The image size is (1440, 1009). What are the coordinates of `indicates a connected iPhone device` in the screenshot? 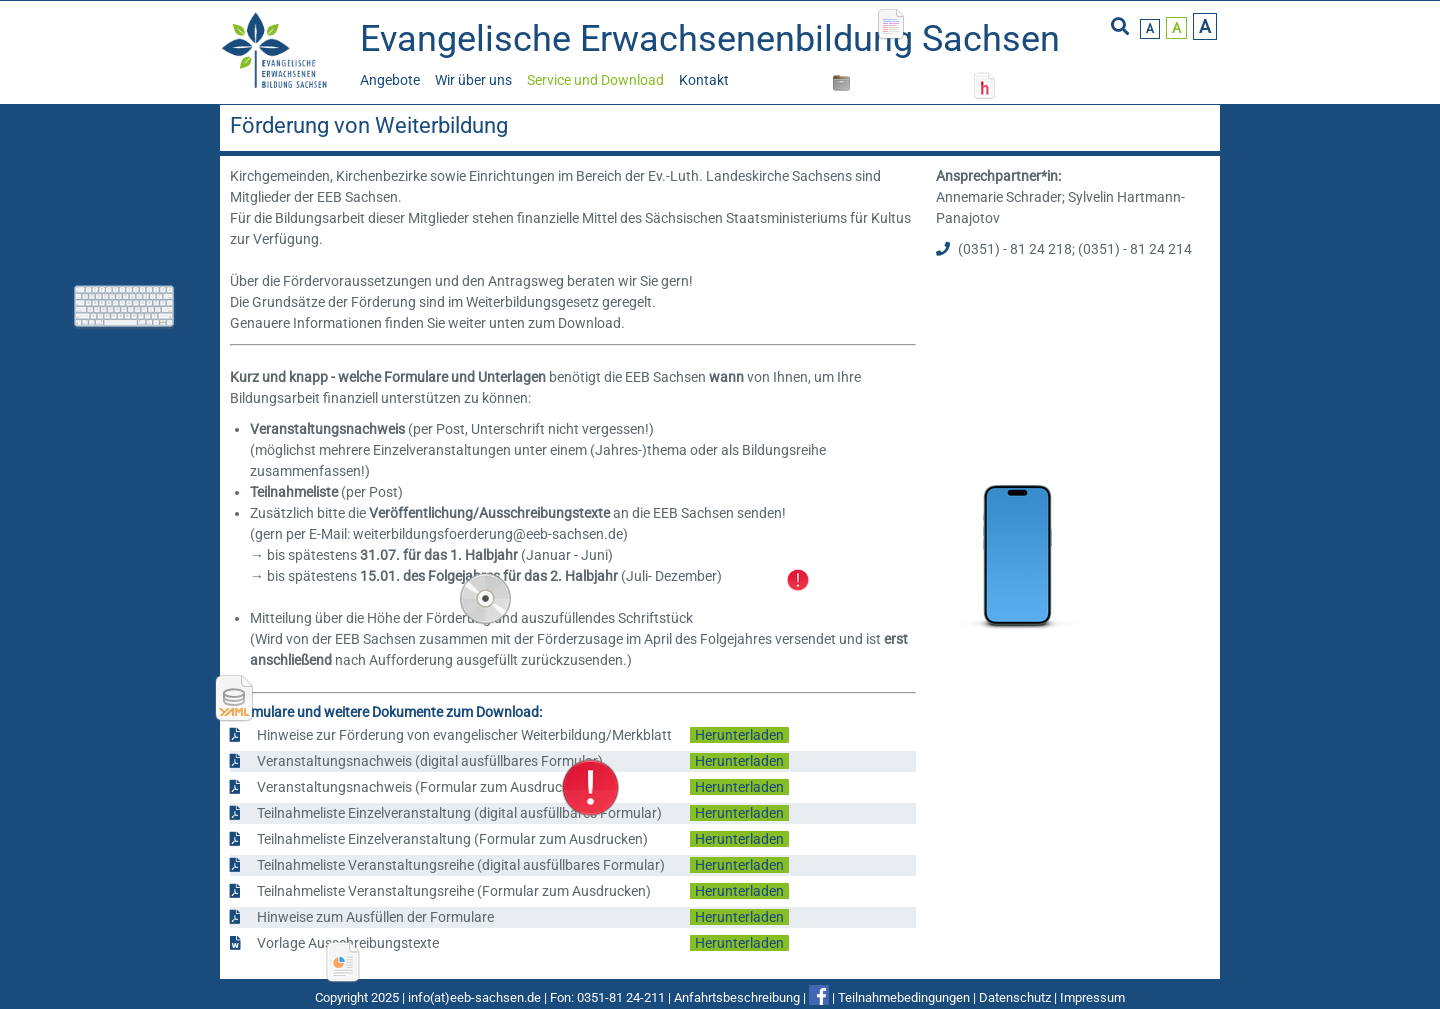 It's located at (1017, 557).